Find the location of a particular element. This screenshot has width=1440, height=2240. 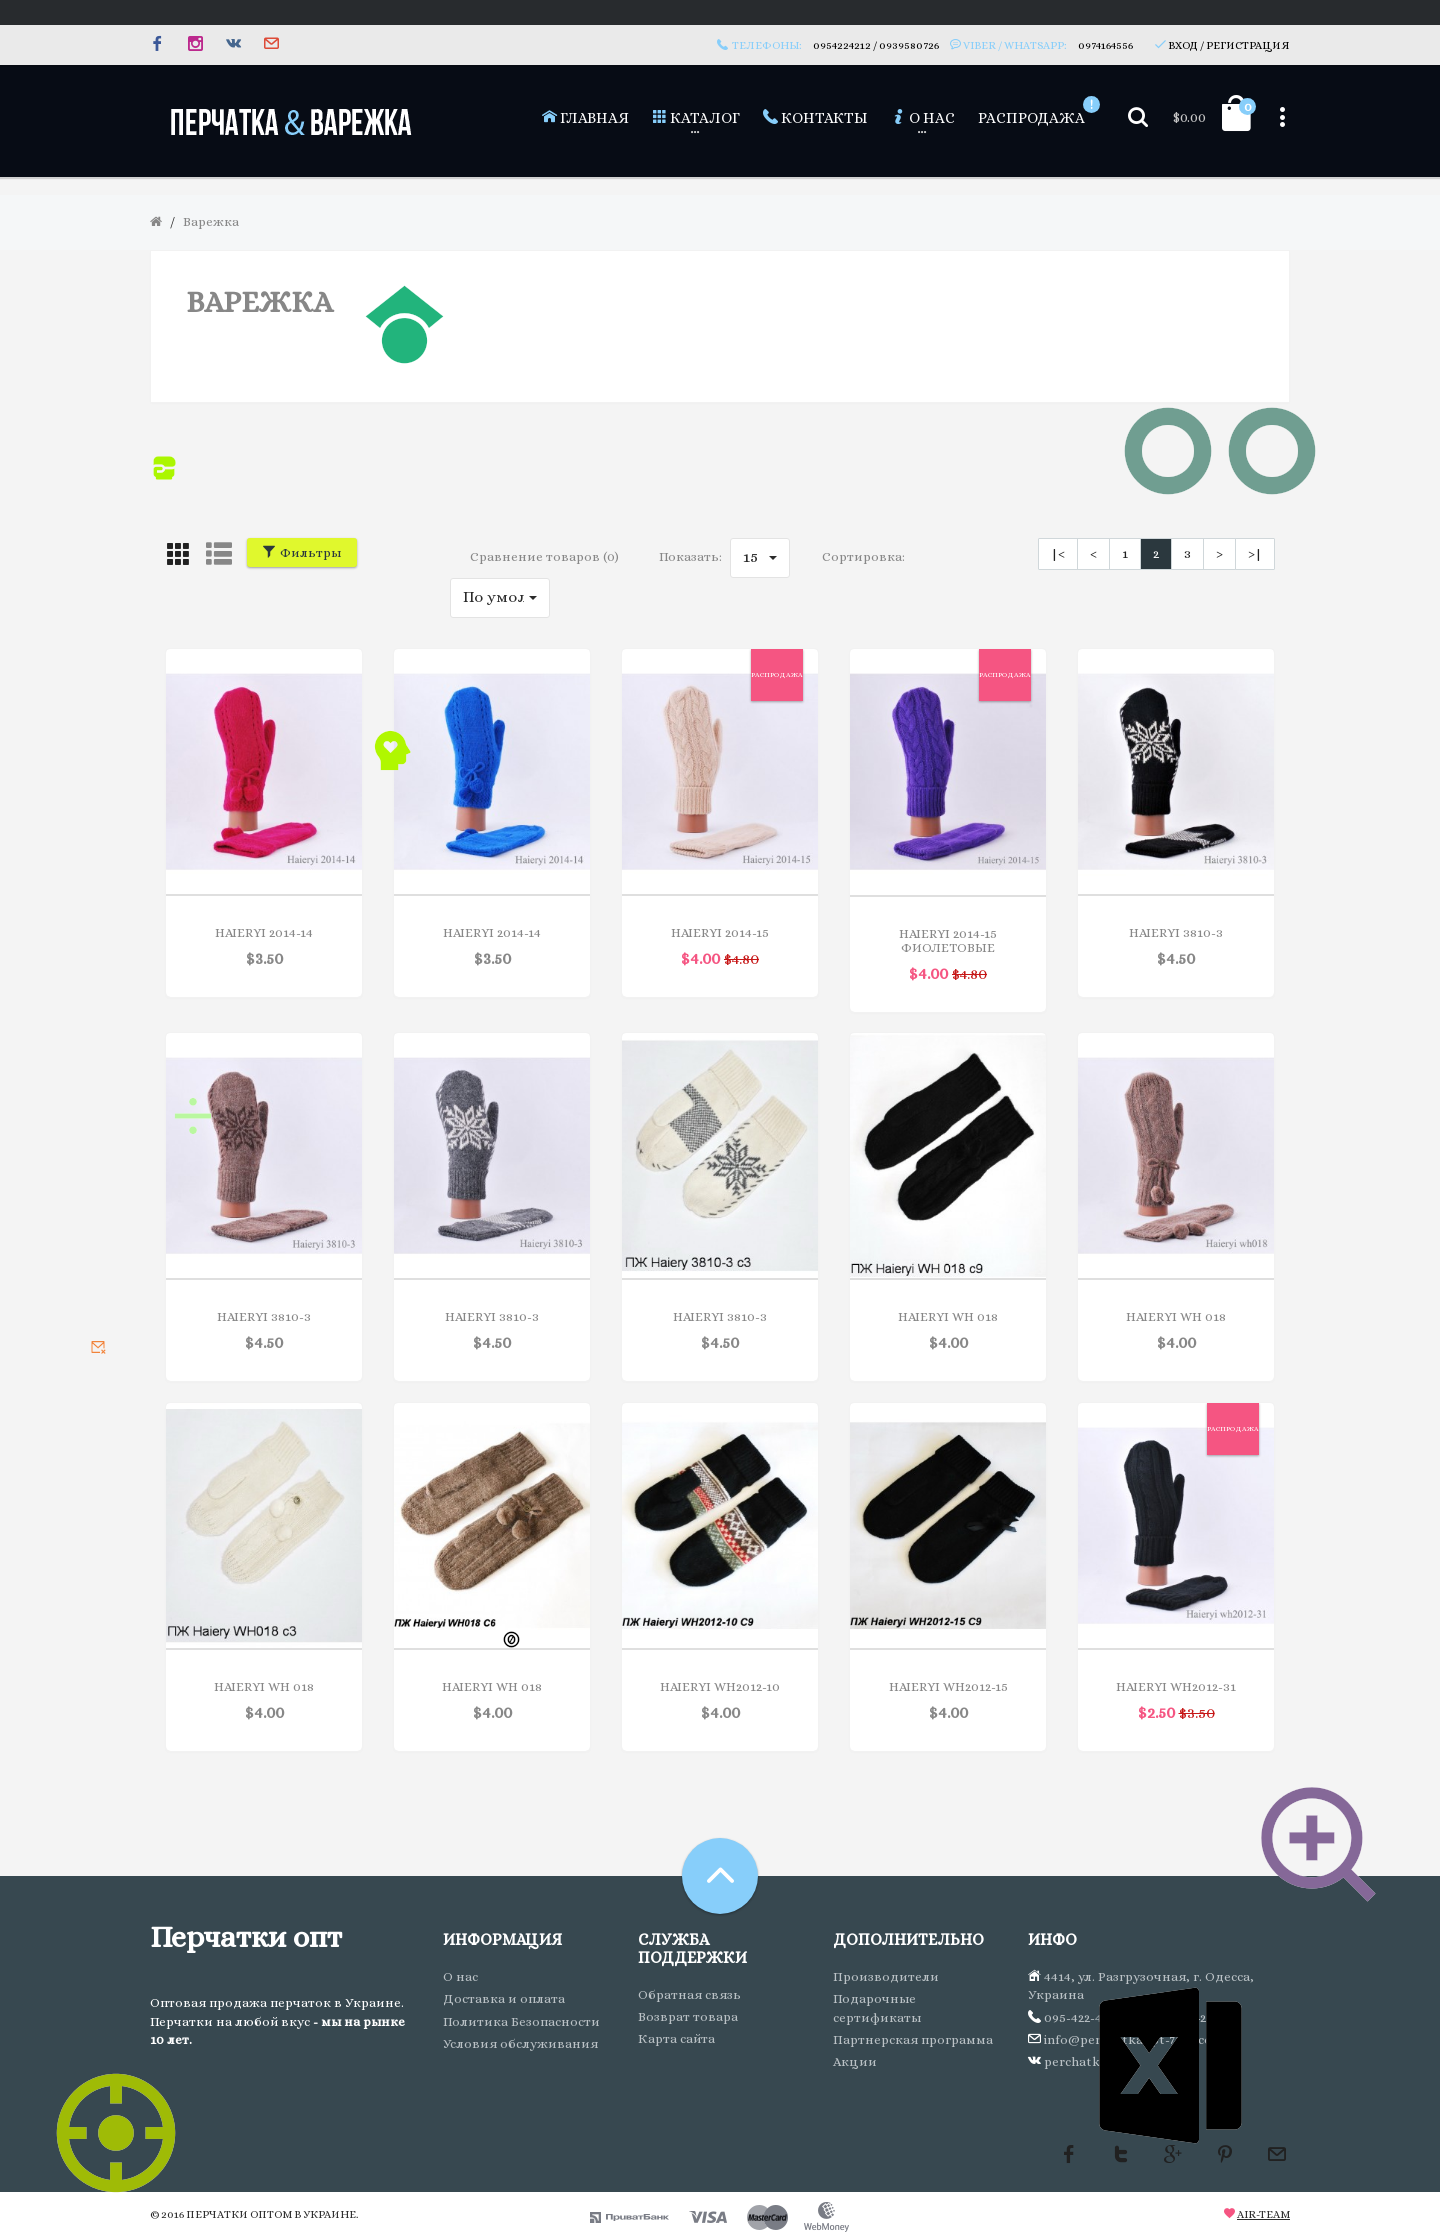

zoom in on content is located at coordinates (1317, 1843).